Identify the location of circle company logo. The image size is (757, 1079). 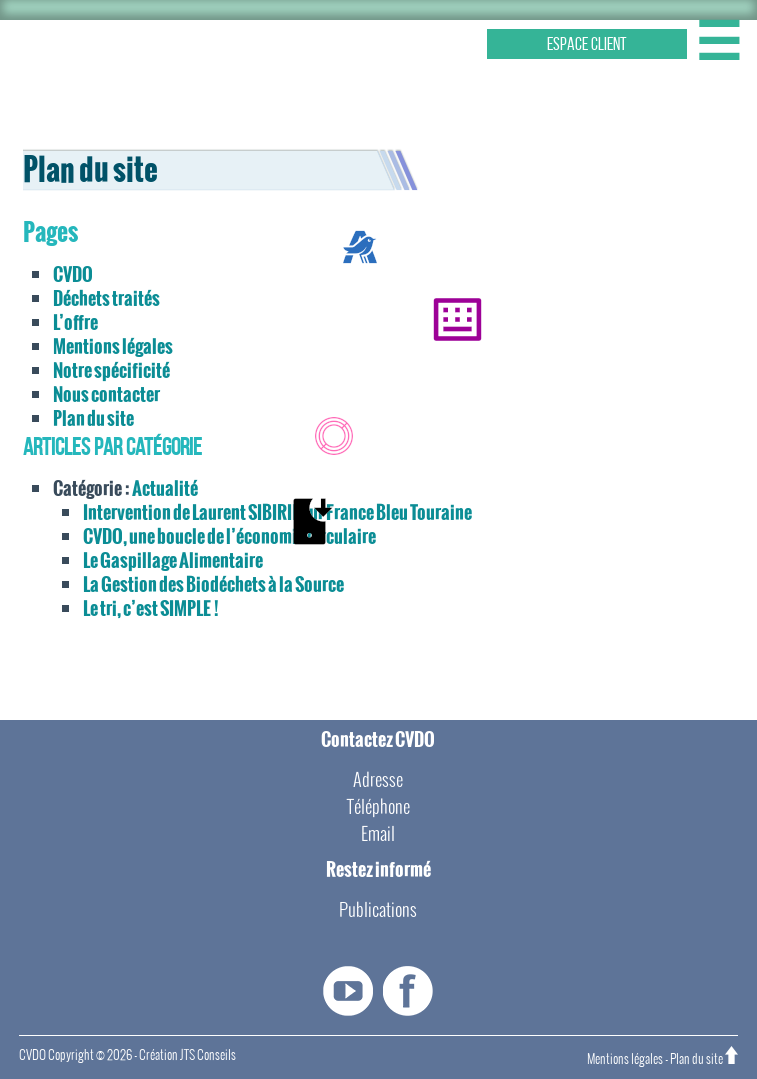
(334, 436).